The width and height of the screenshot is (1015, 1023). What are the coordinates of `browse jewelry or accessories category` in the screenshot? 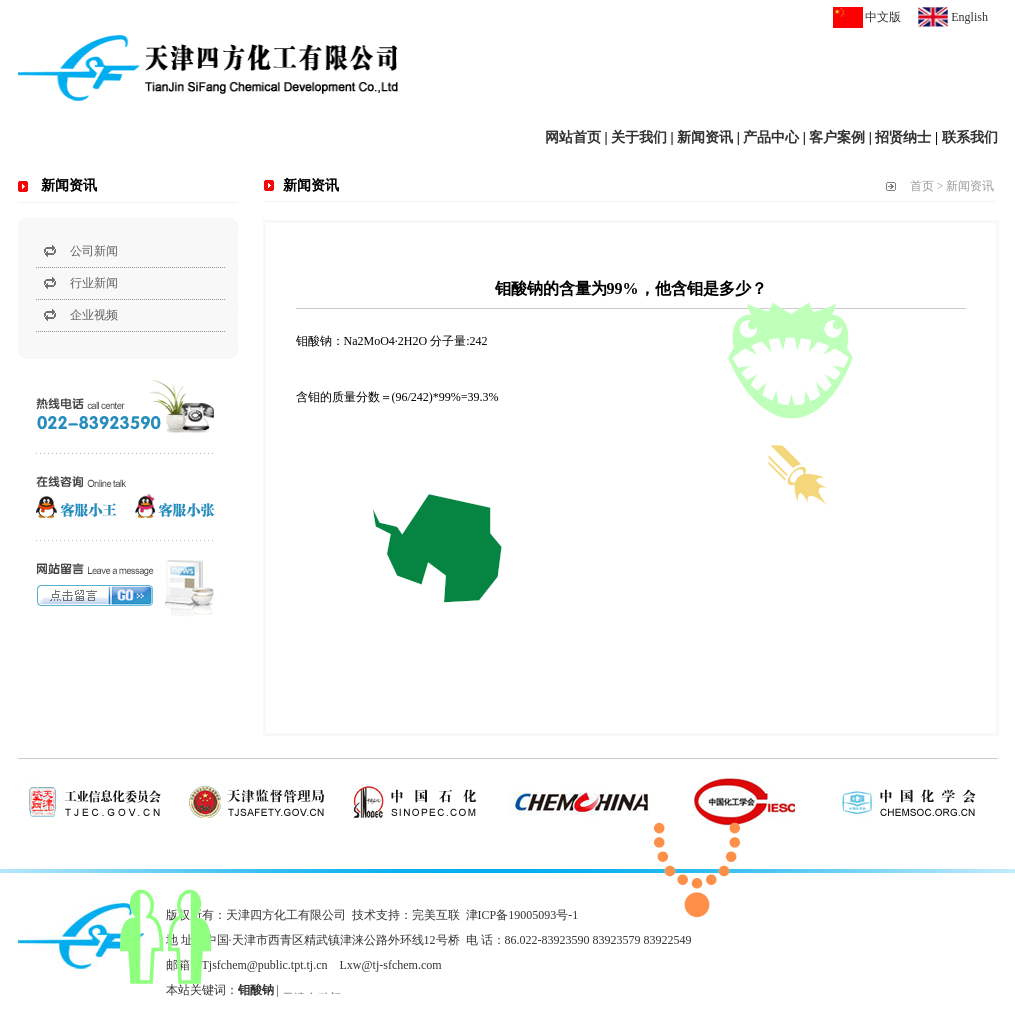 It's located at (697, 870).